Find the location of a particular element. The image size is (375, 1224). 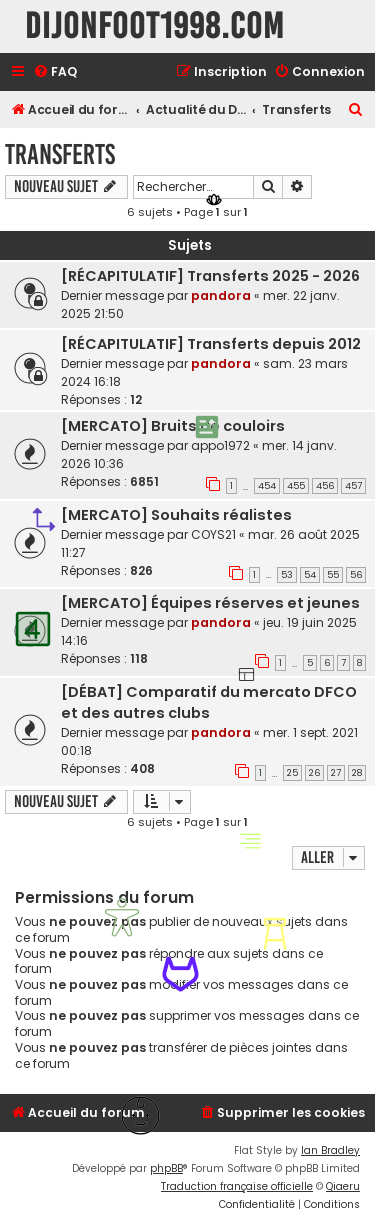

access meditation or mindfulness features is located at coordinates (214, 200).